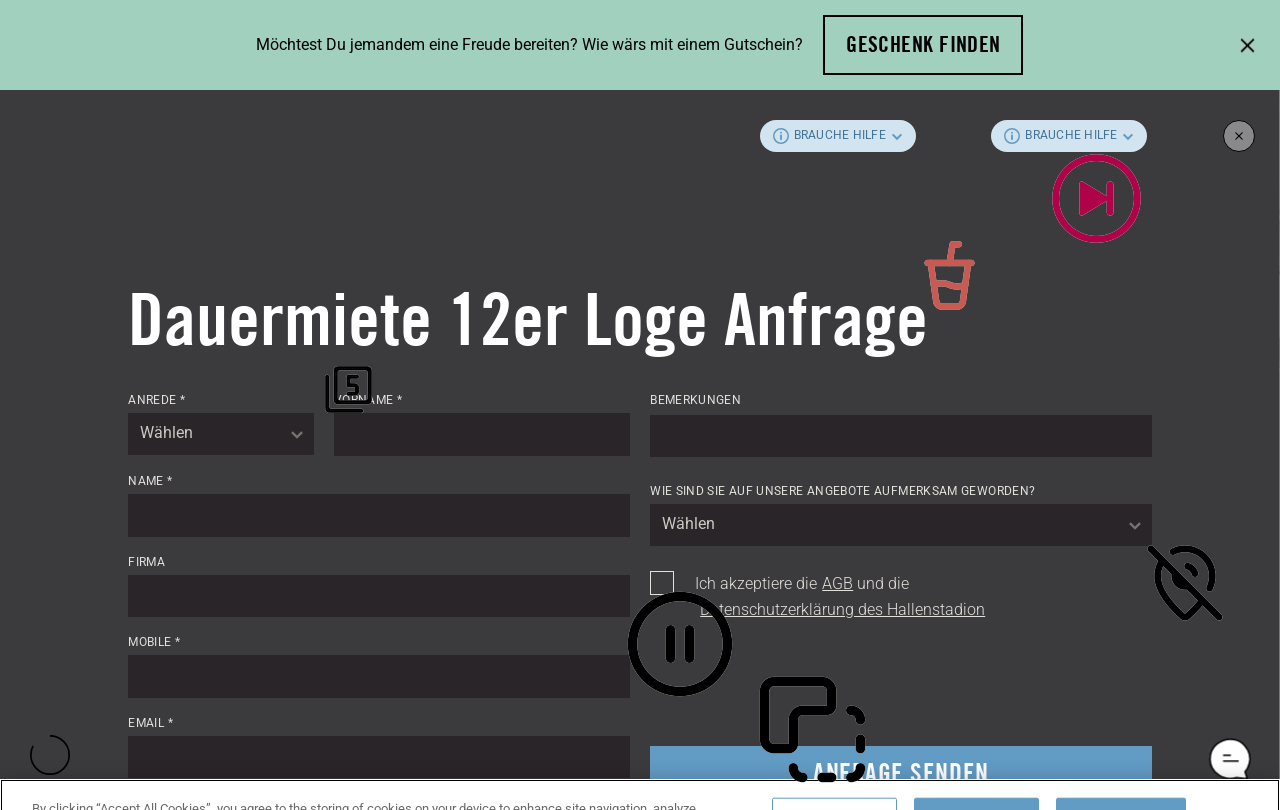 The image size is (1280, 810). Describe the element at coordinates (680, 644) in the screenshot. I see `pause media playback` at that location.